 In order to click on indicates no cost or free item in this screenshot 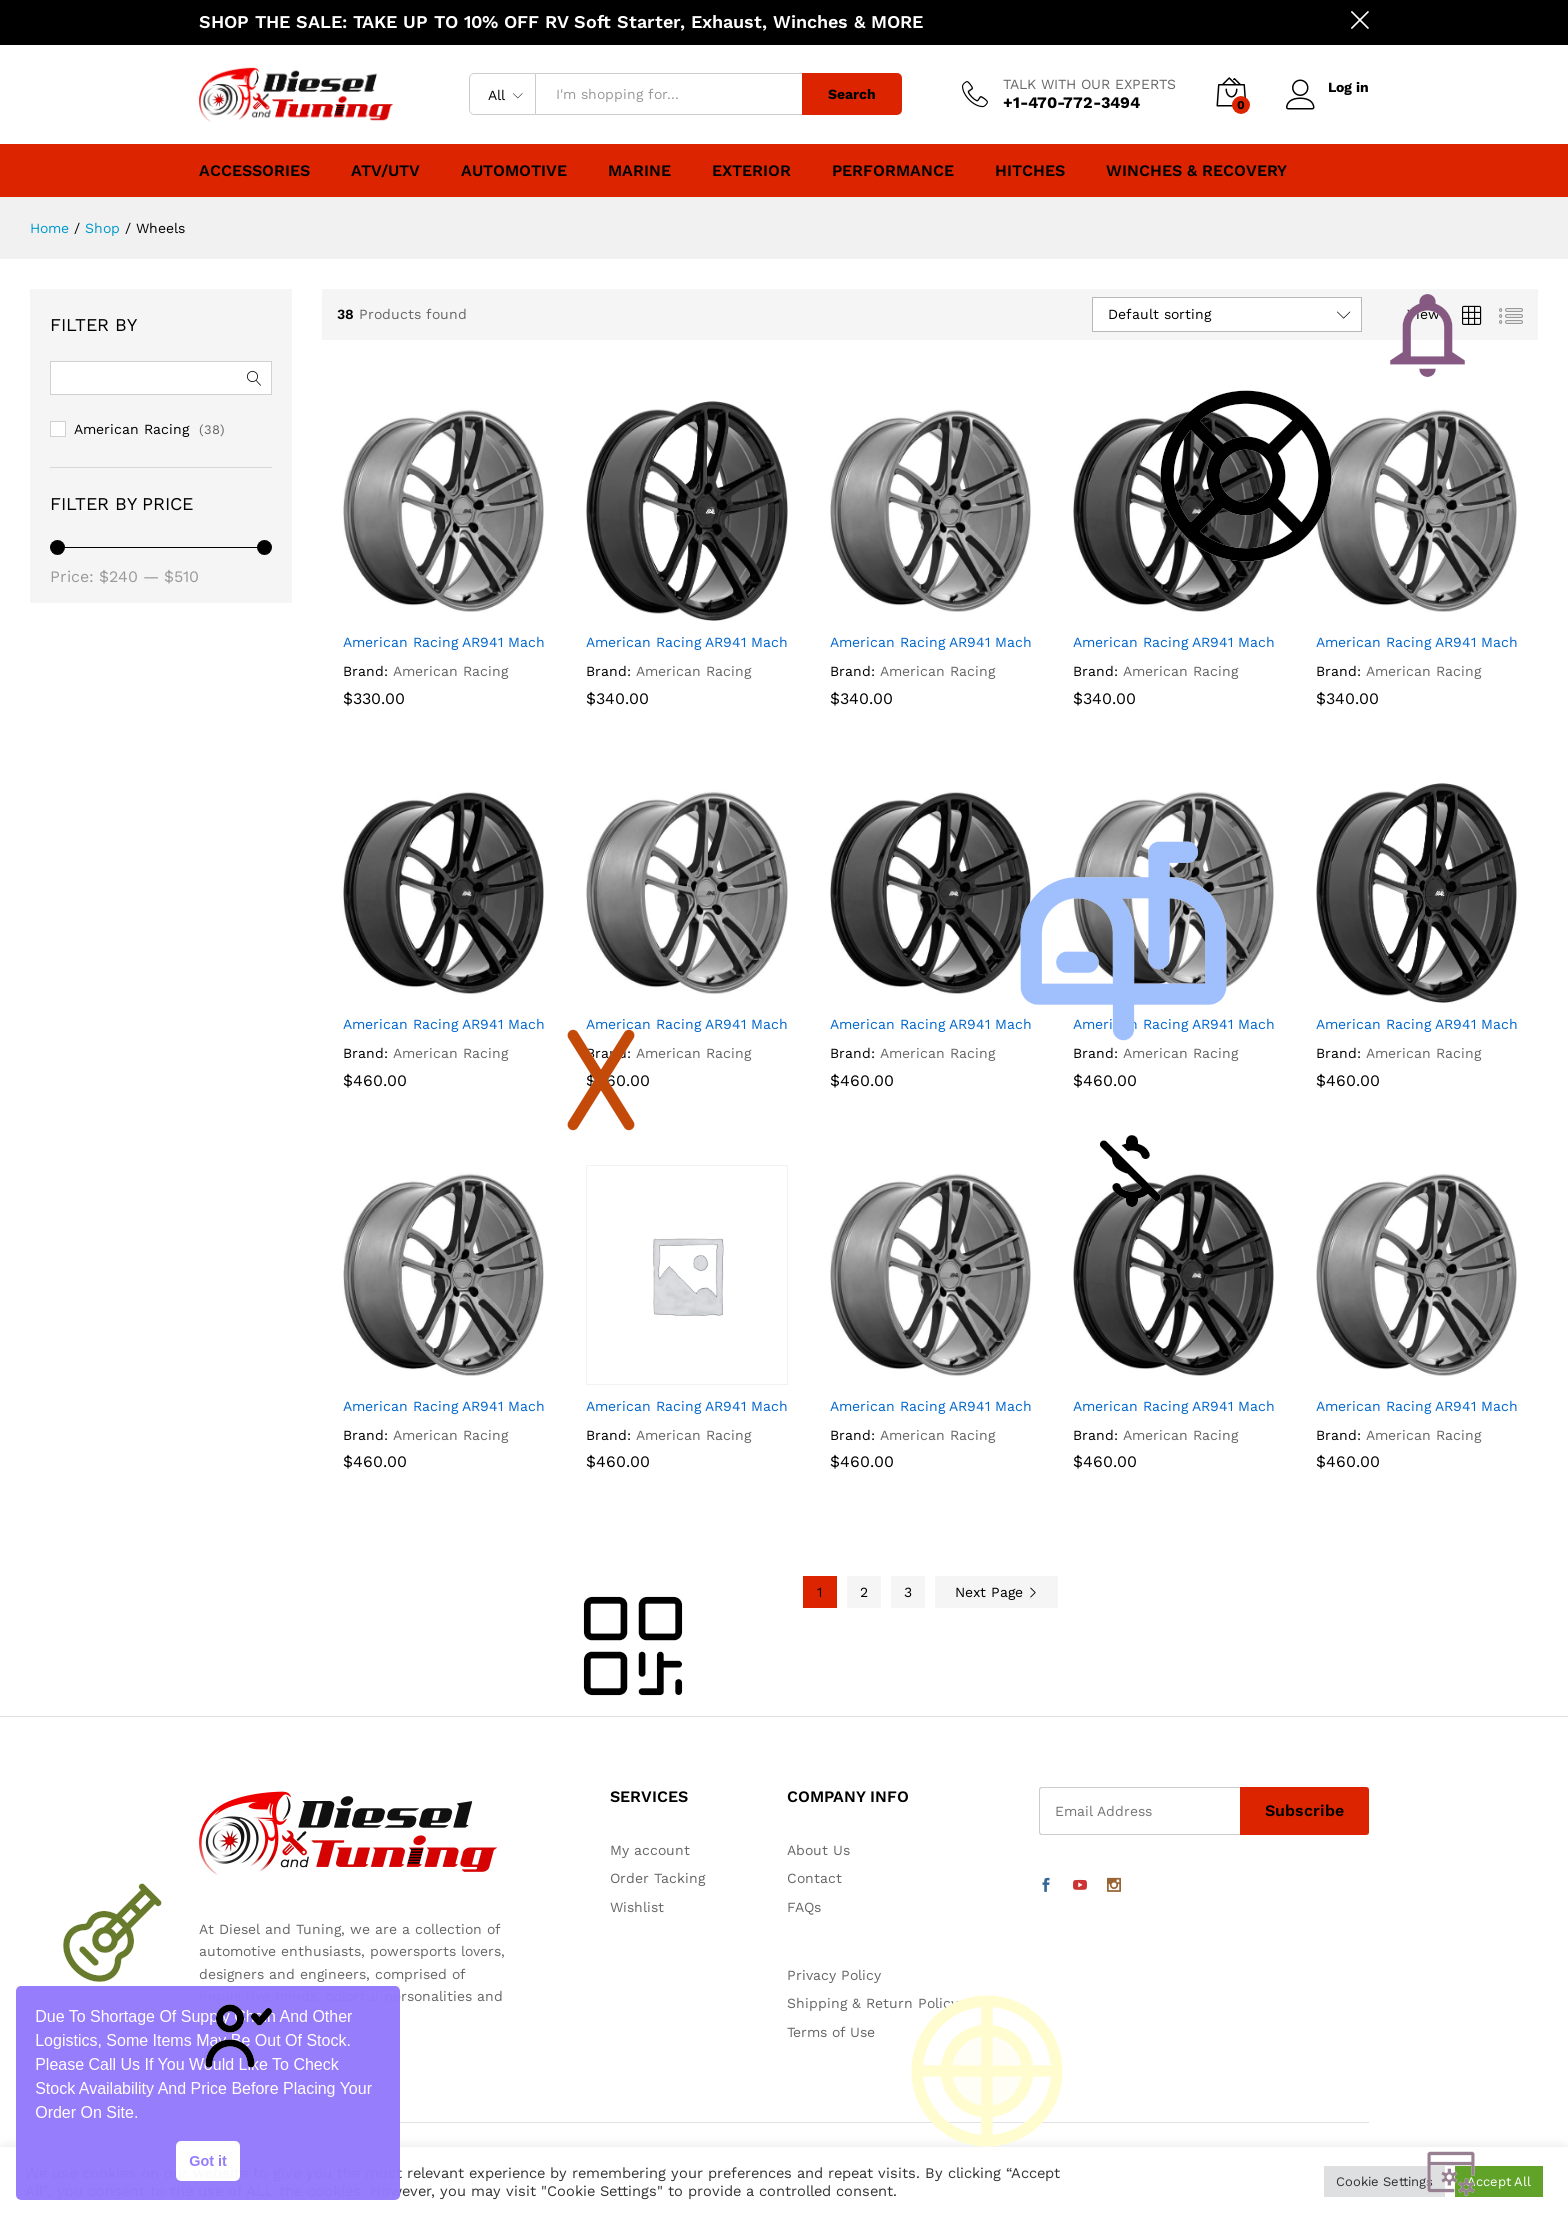, I will do `click(1130, 1171)`.